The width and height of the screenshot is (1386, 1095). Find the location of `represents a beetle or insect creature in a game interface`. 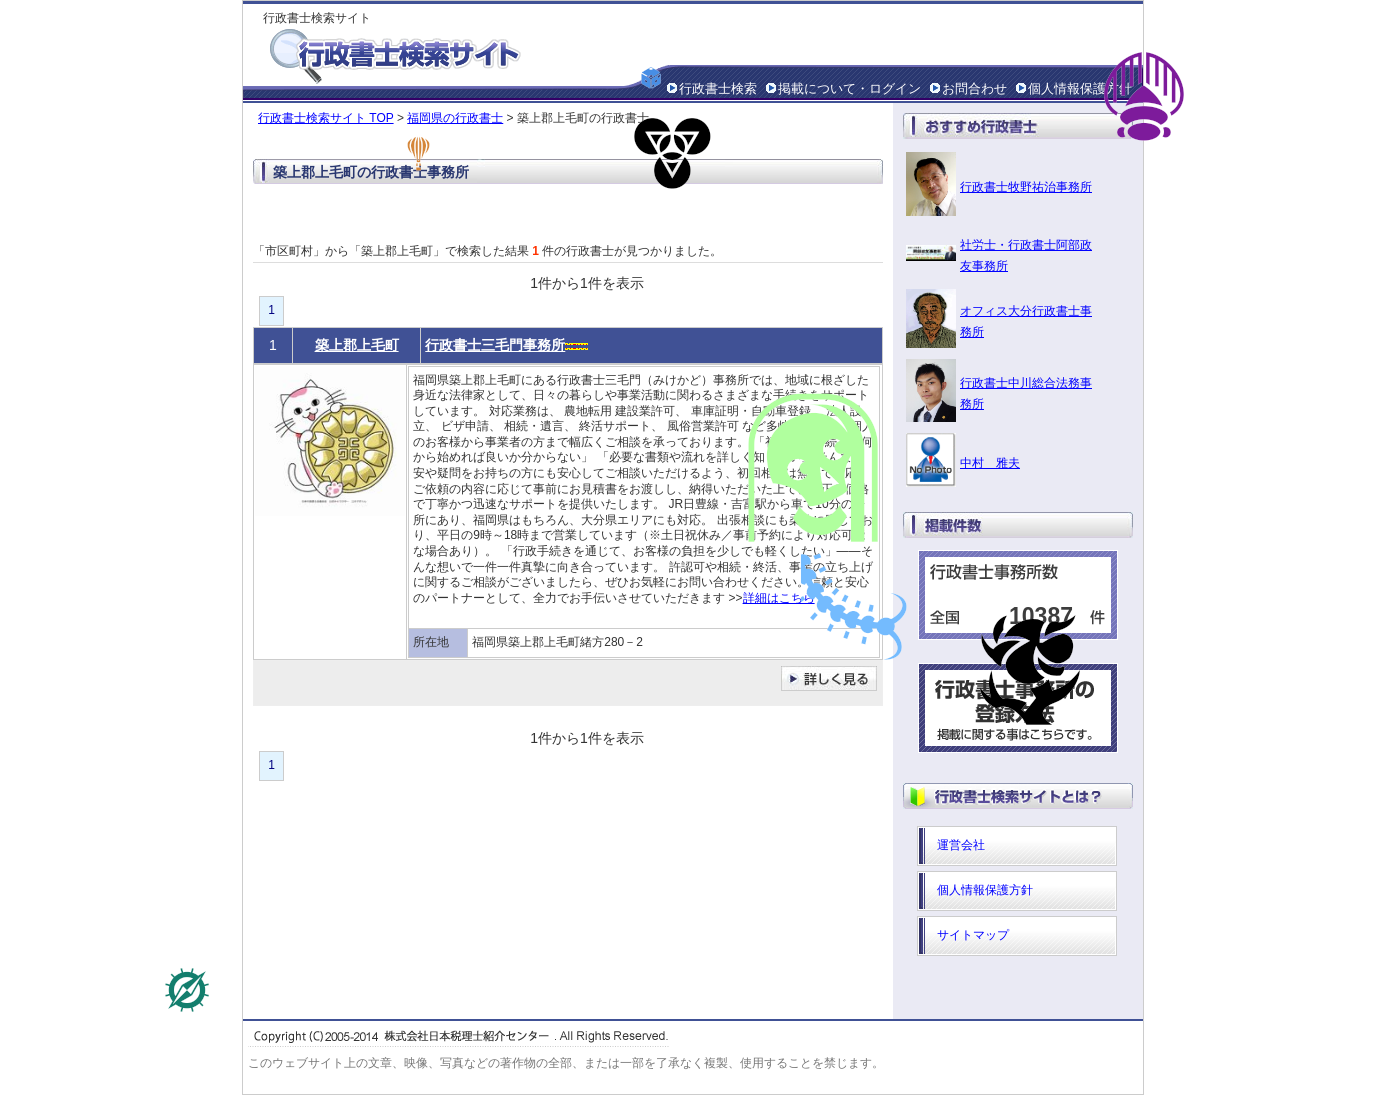

represents a beetle or insect creature in a game interface is located at coordinates (1143, 97).